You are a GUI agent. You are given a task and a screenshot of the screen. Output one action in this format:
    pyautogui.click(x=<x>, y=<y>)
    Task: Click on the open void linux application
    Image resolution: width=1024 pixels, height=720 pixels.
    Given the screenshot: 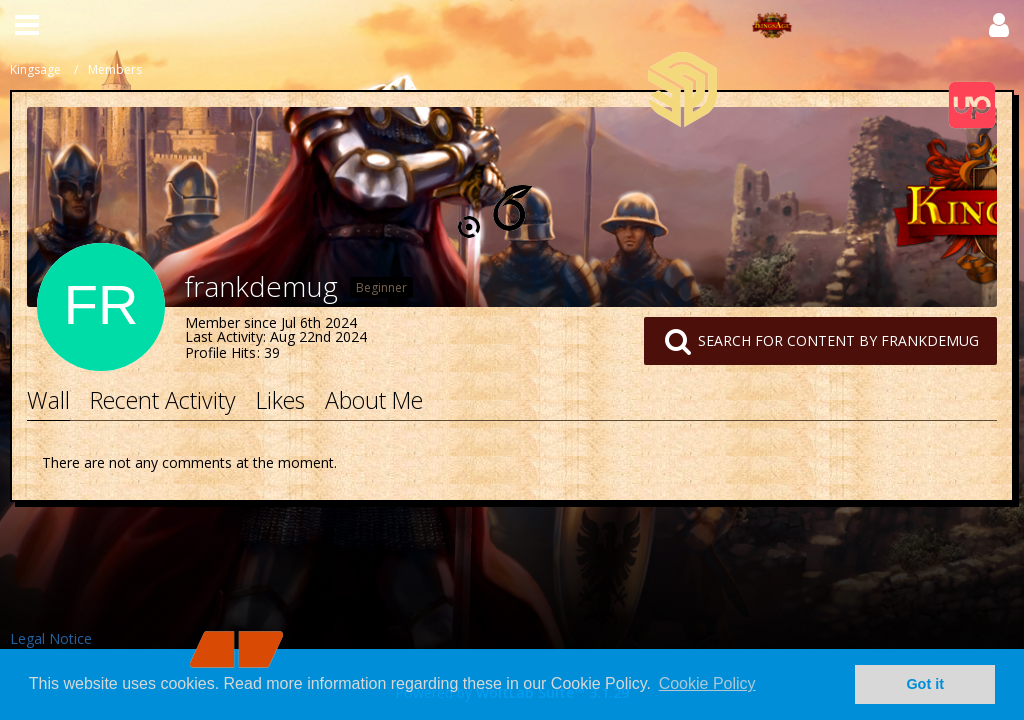 What is the action you would take?
    pyautogui.click(x=469, y=227)
    